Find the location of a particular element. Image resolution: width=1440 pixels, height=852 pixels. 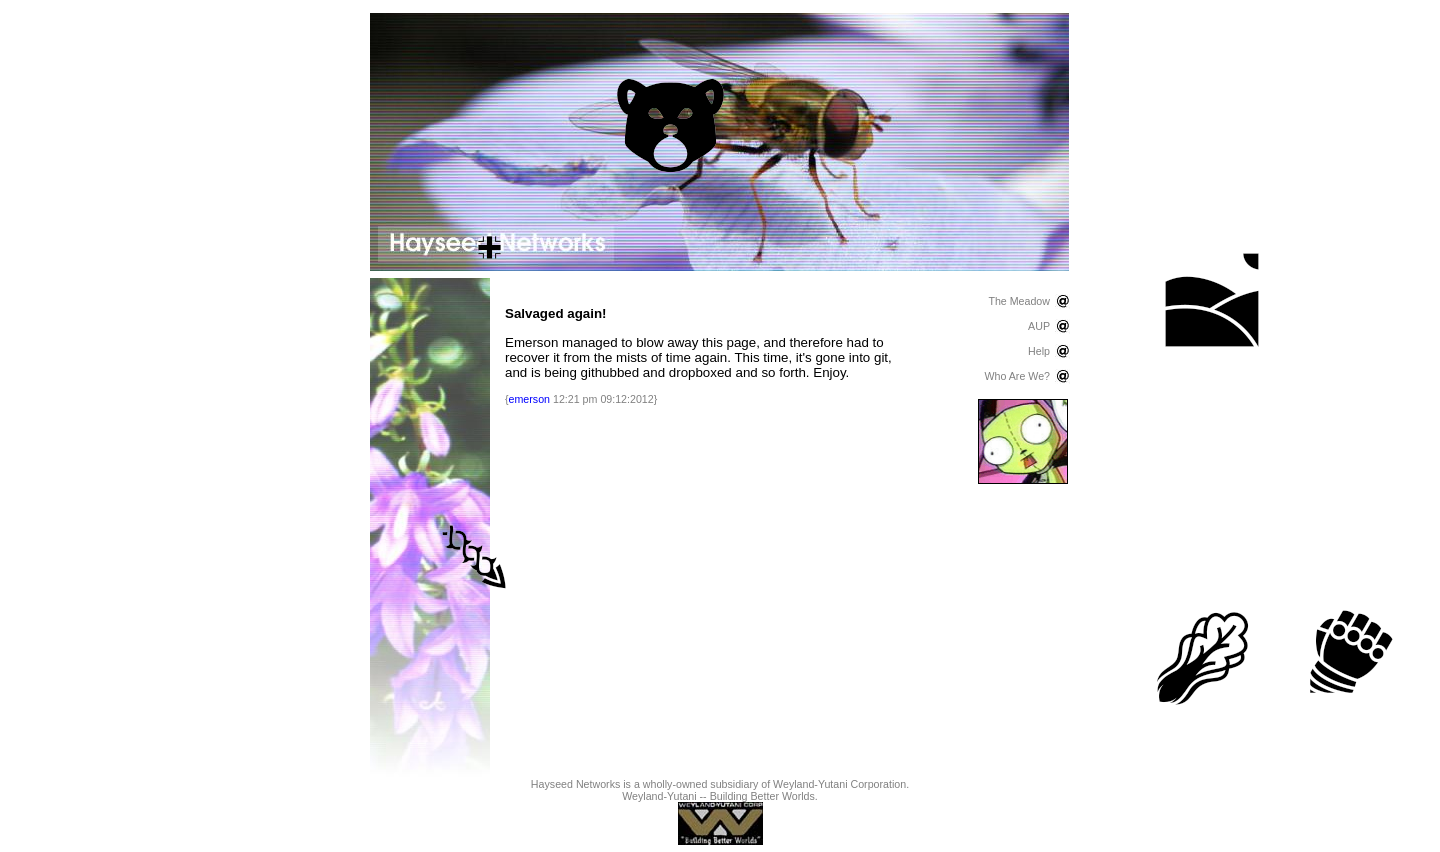

german military history faction or unit marker in a strategy game is located at coordinates (489, 247).